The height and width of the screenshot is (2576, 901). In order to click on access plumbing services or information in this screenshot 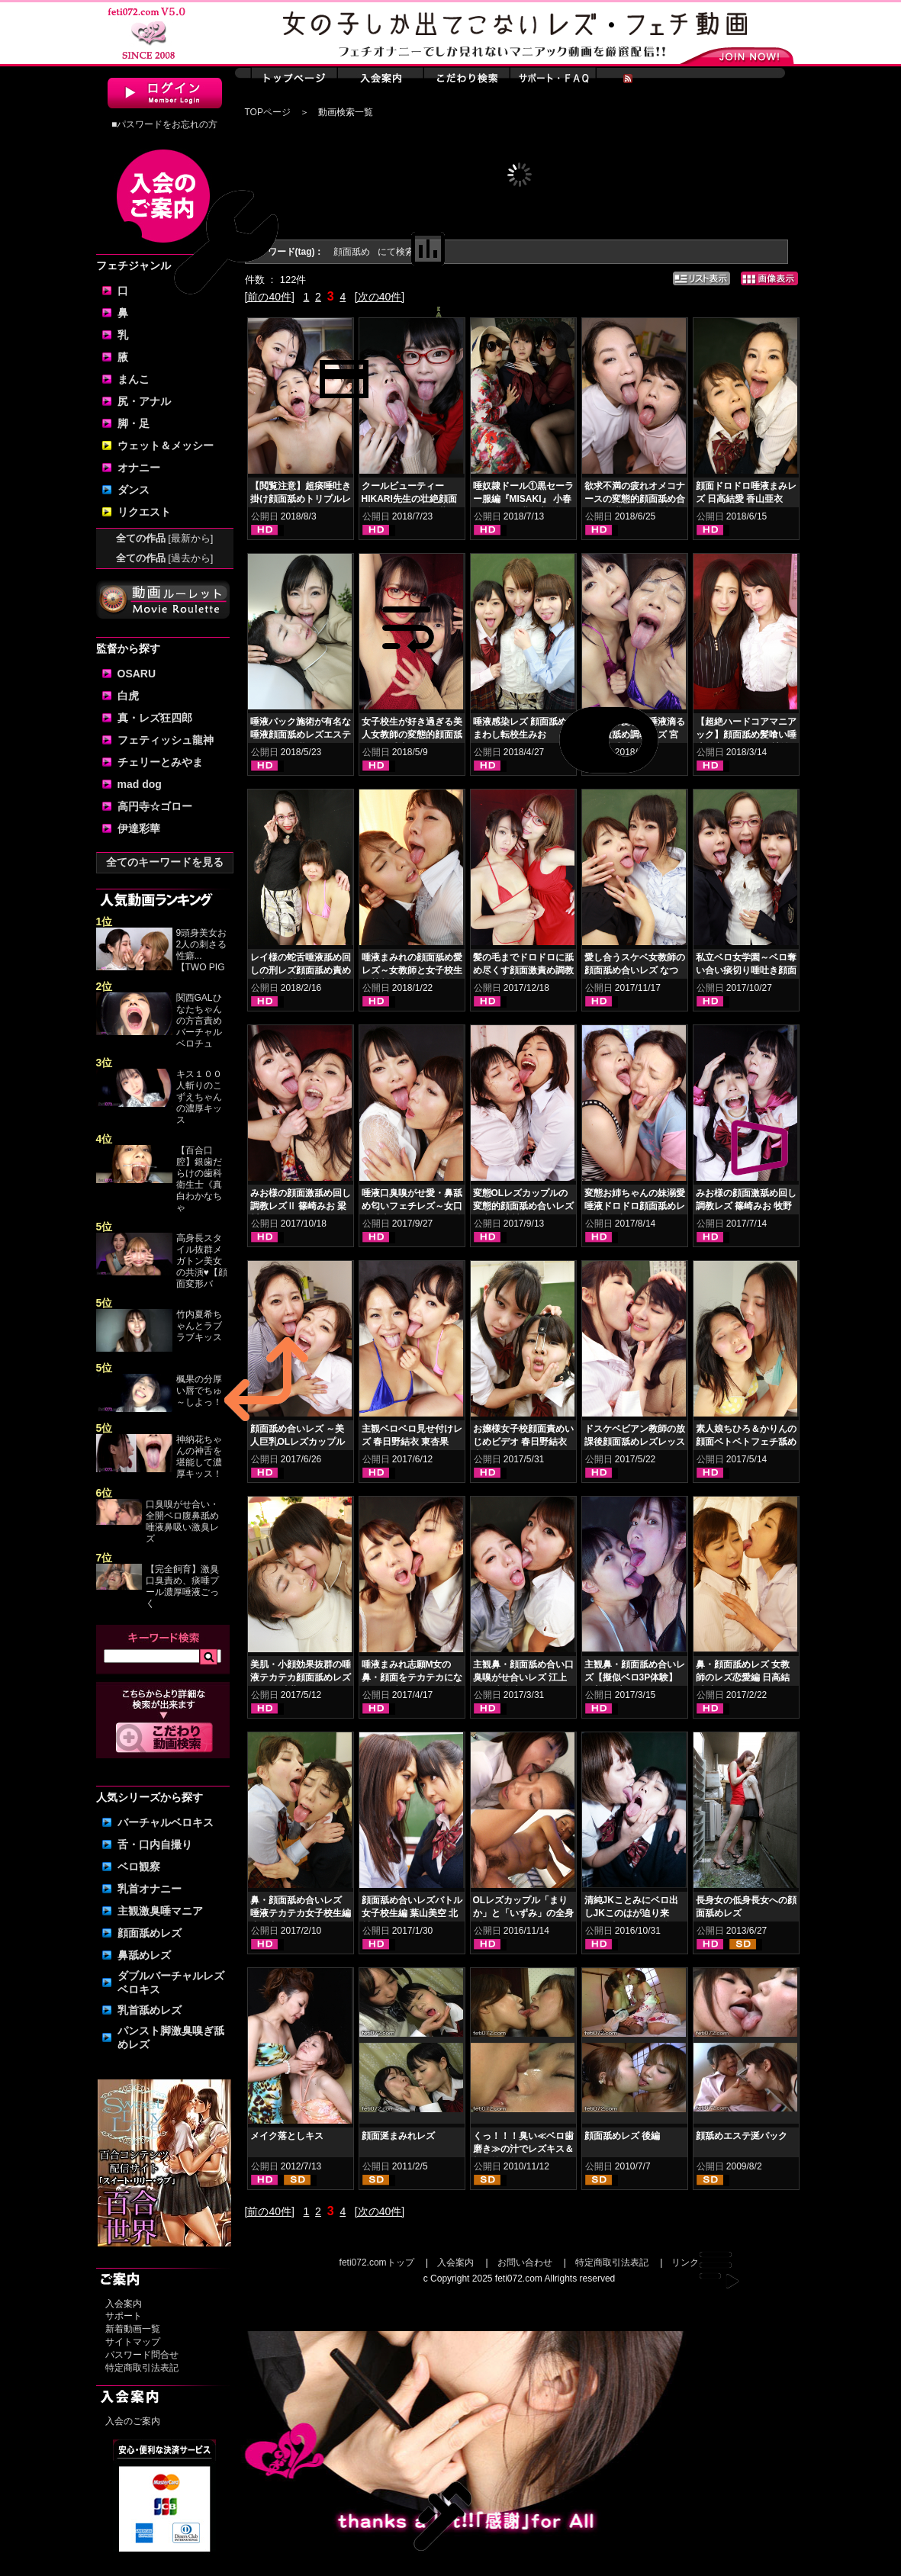, I will do `click(442, 2516)`.